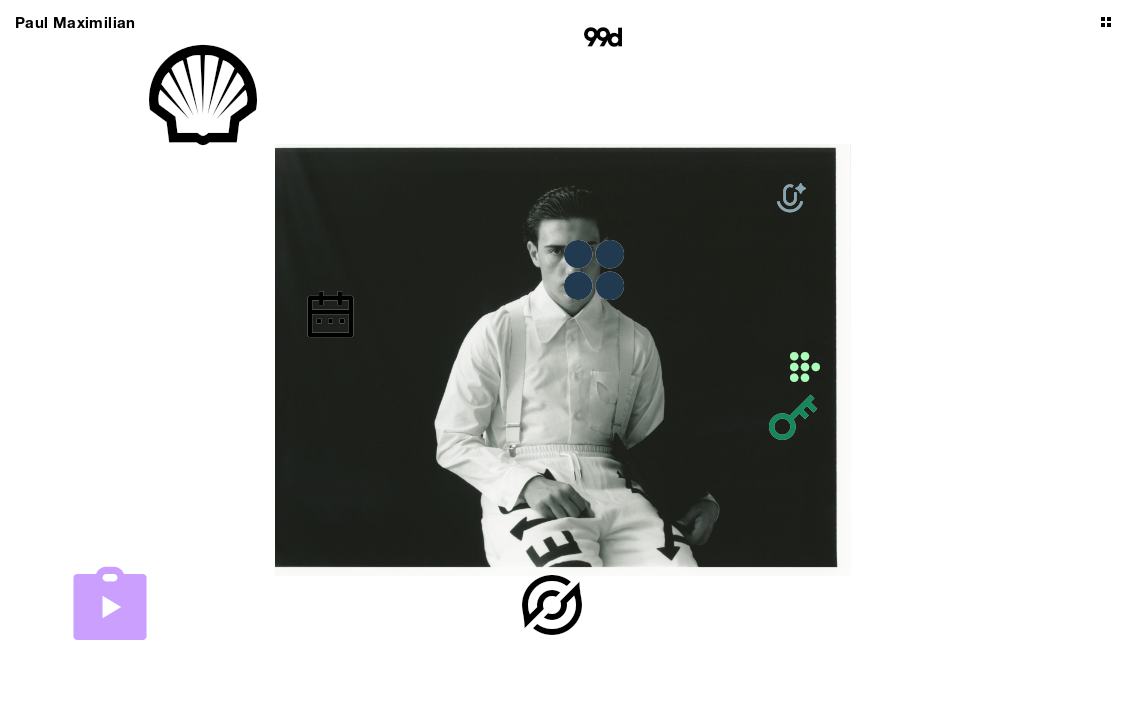 This screenshot has height=720, width=1126. I want to click on view calendar or schedule, so click(330, 316).